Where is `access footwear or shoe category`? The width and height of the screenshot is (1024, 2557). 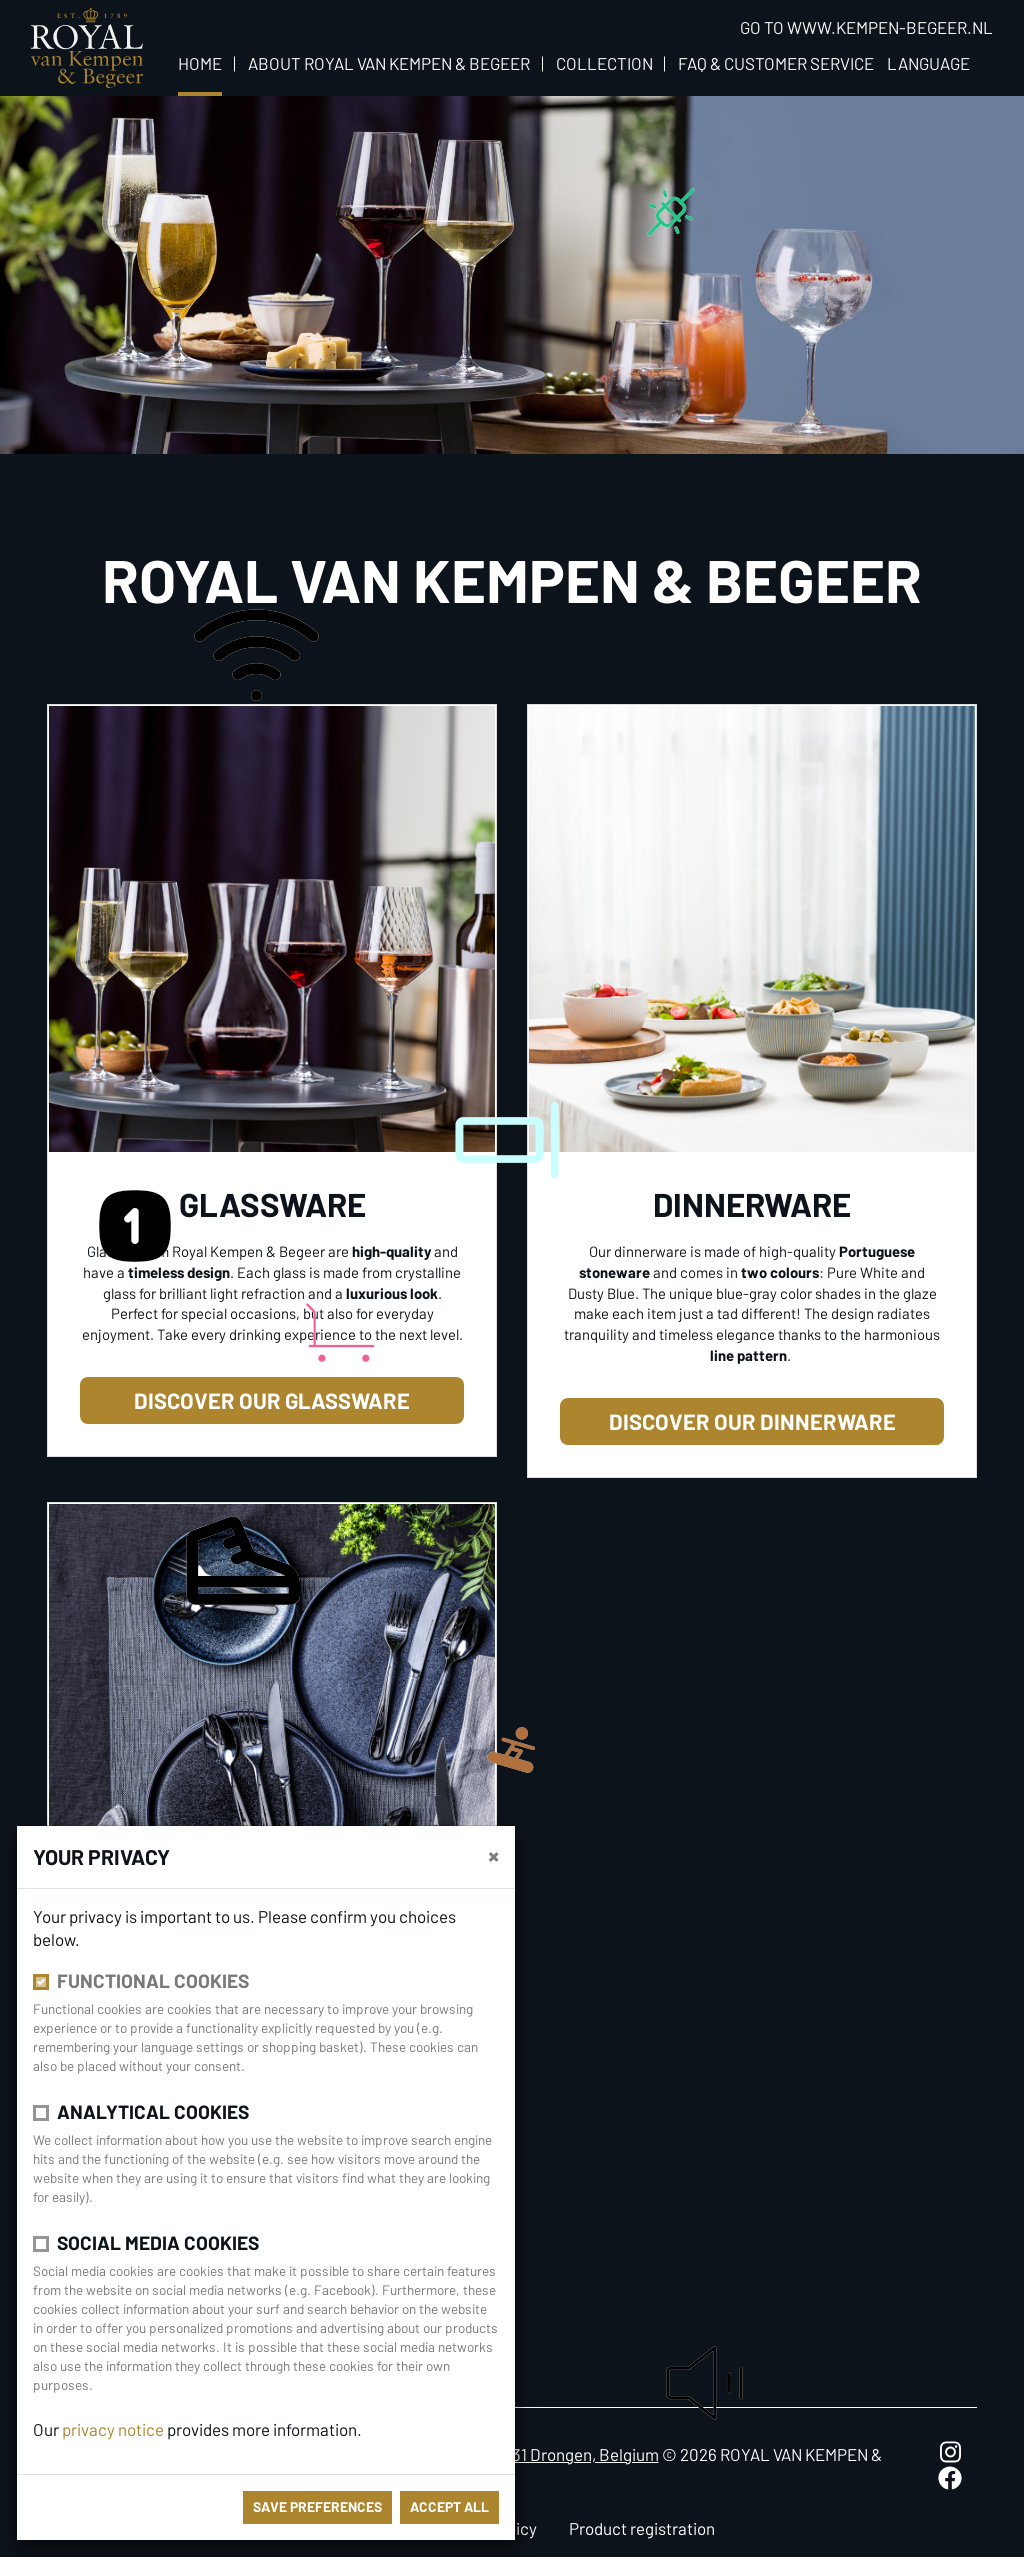
access footwear or shoe category is located at coordinates (238, 1564).